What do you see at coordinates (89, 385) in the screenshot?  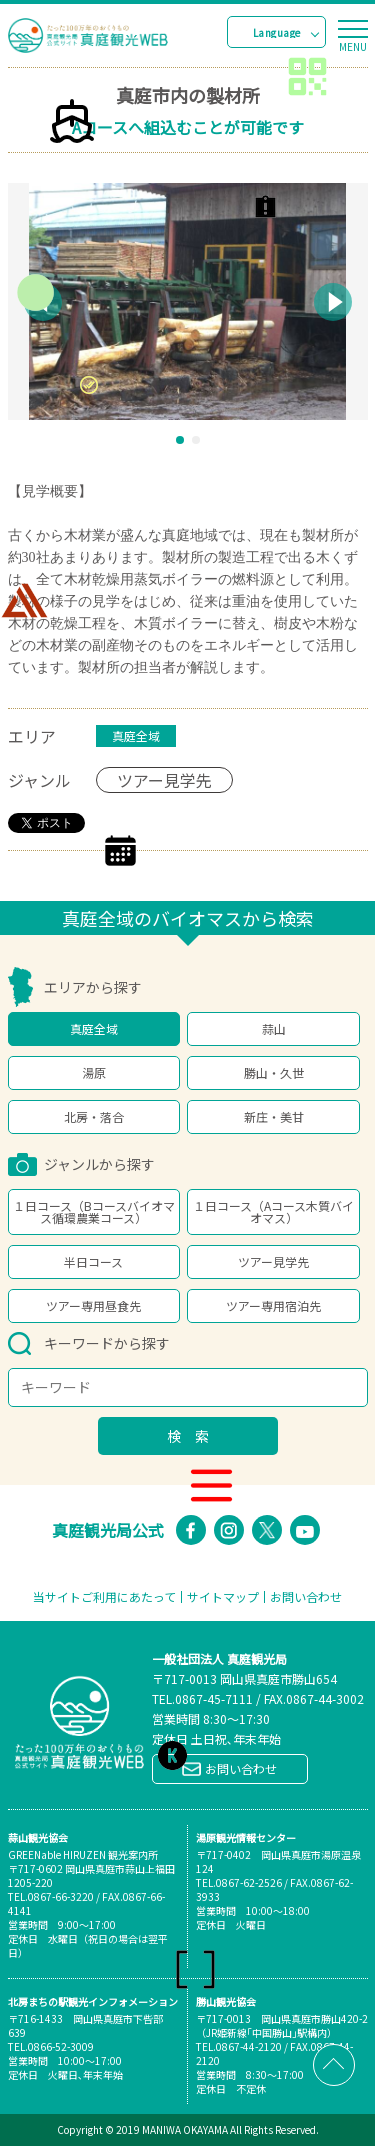 I see `task or item marked as complete` at bounding box center [89, 385].